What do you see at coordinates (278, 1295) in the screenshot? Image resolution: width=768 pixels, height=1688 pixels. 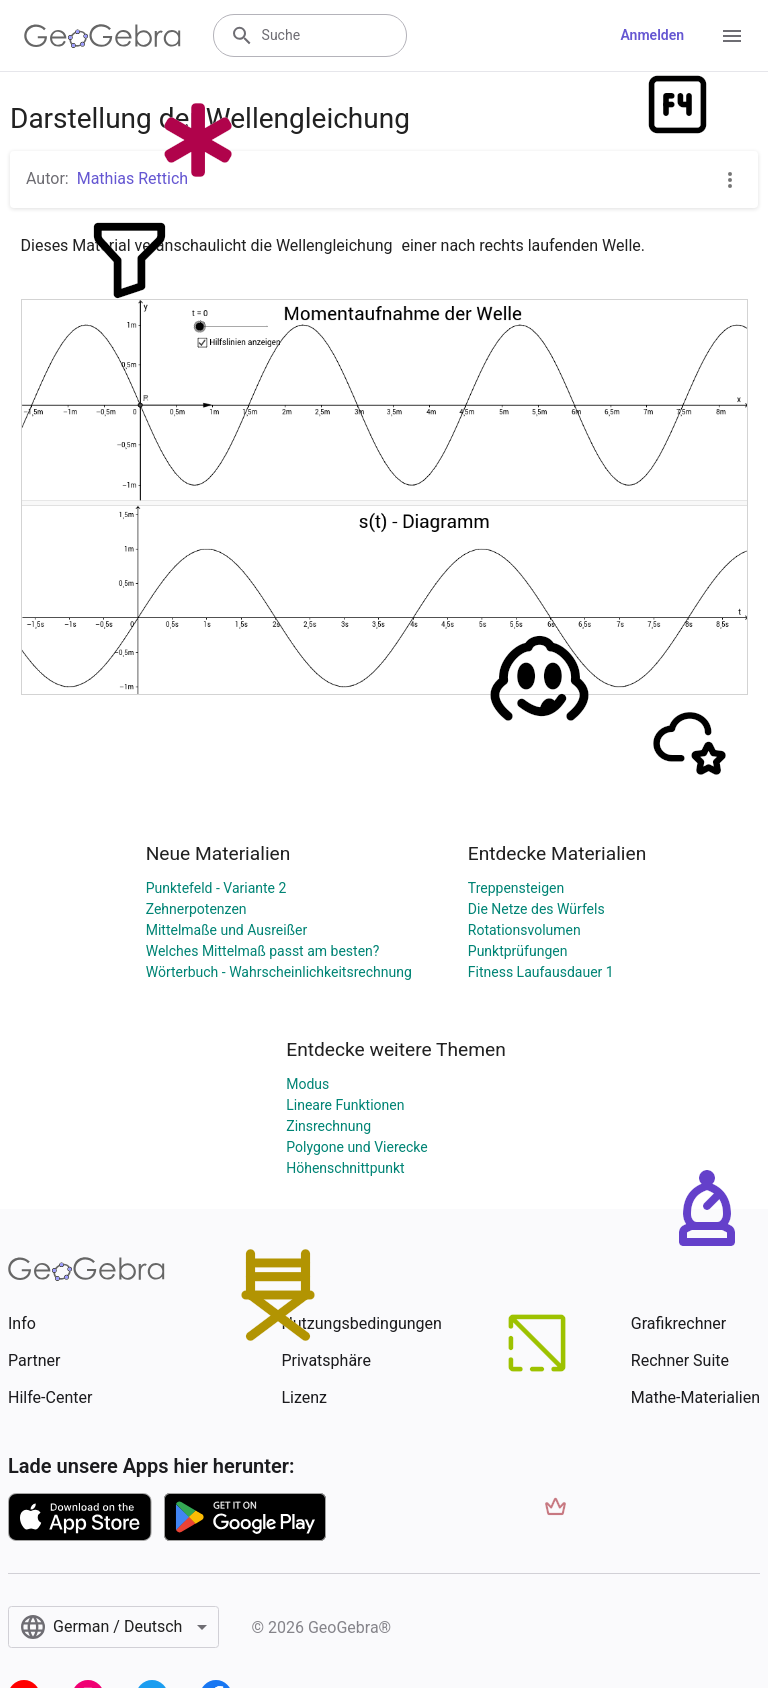 I see `access director or filmmaker tools` at bounding box center [278, 1295].